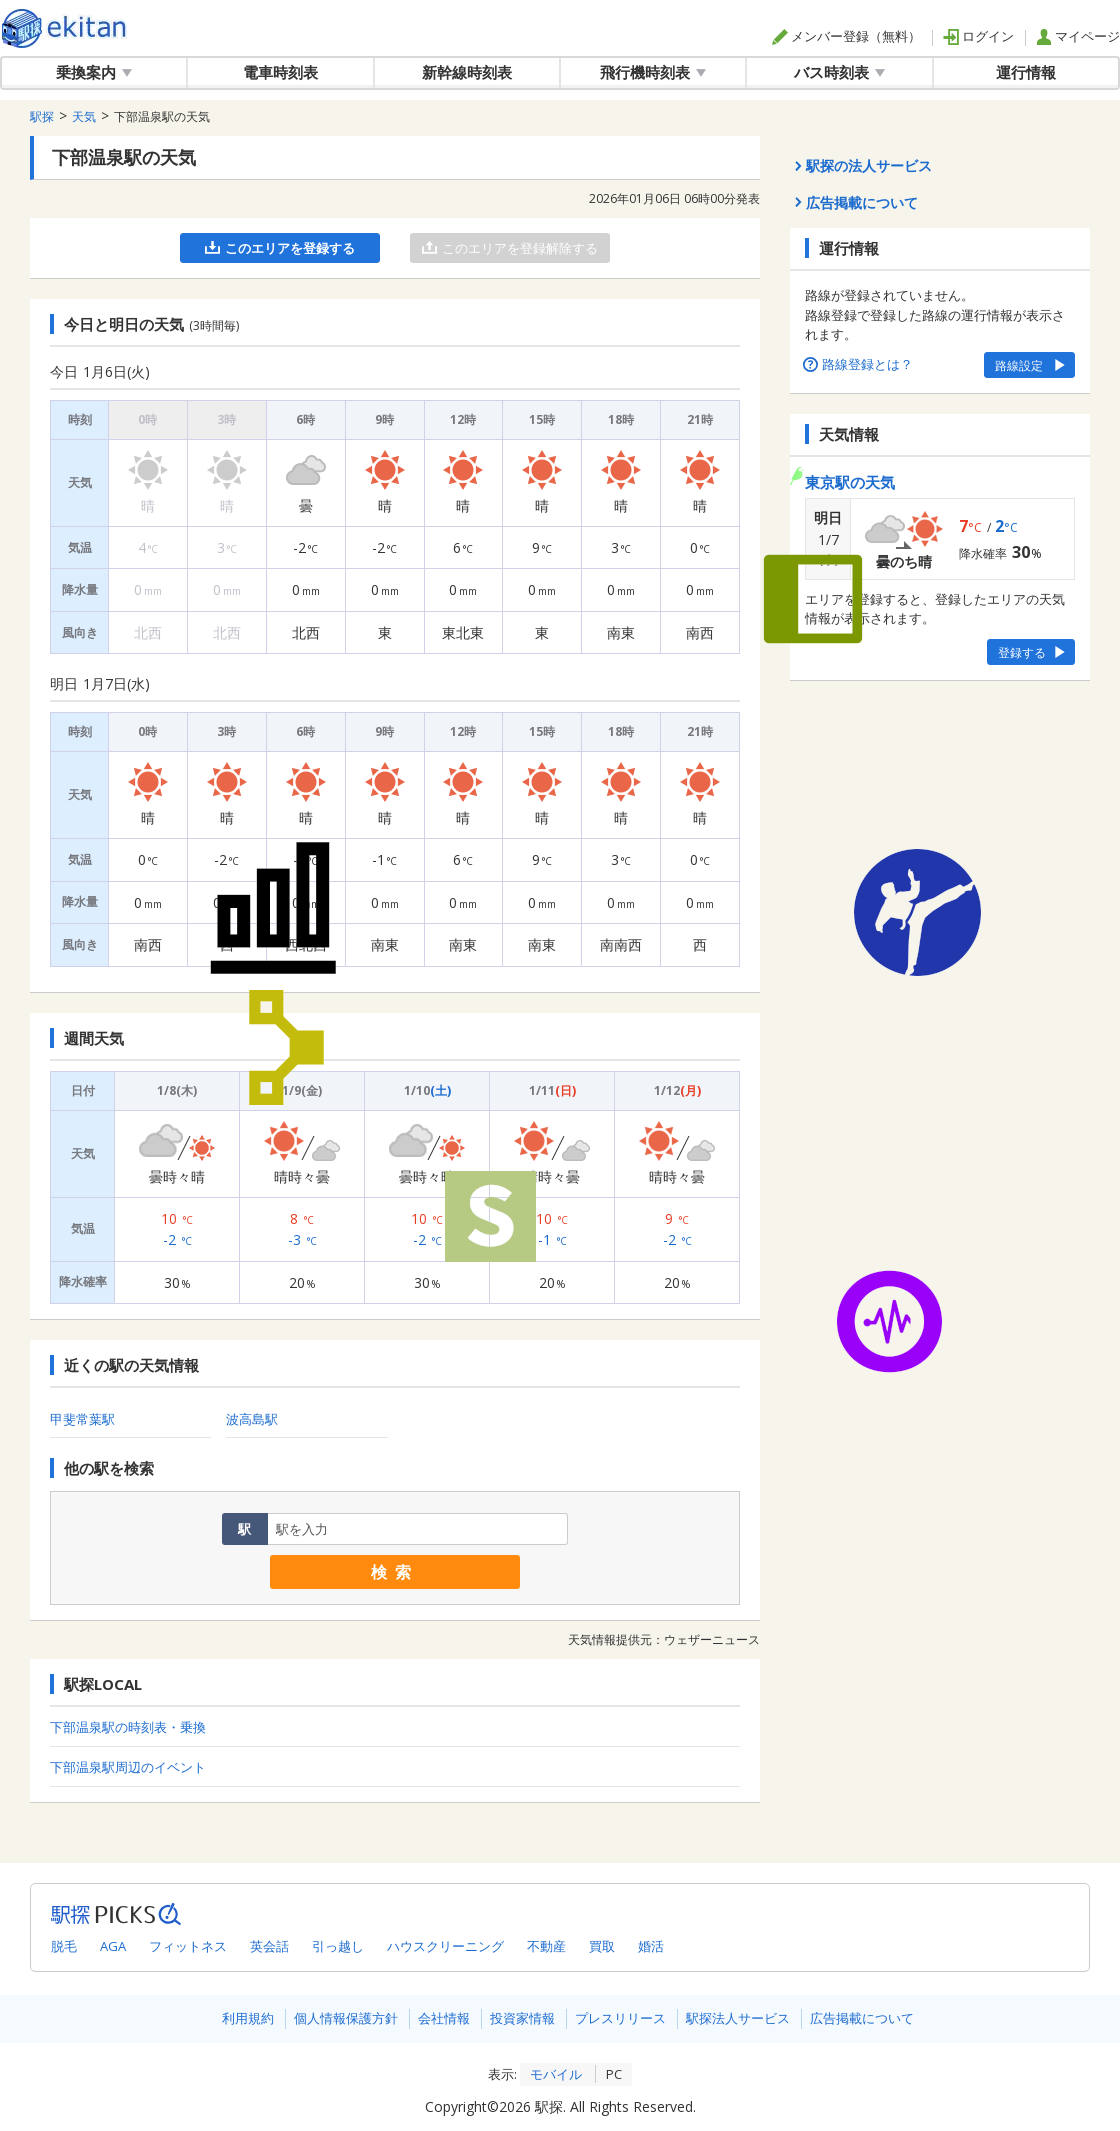 This screenshot has width=1120, height=2131. Describe the element at coordinates (917, 912) in the screenshot. I see `sidekiq background job processing service logo` at that location.